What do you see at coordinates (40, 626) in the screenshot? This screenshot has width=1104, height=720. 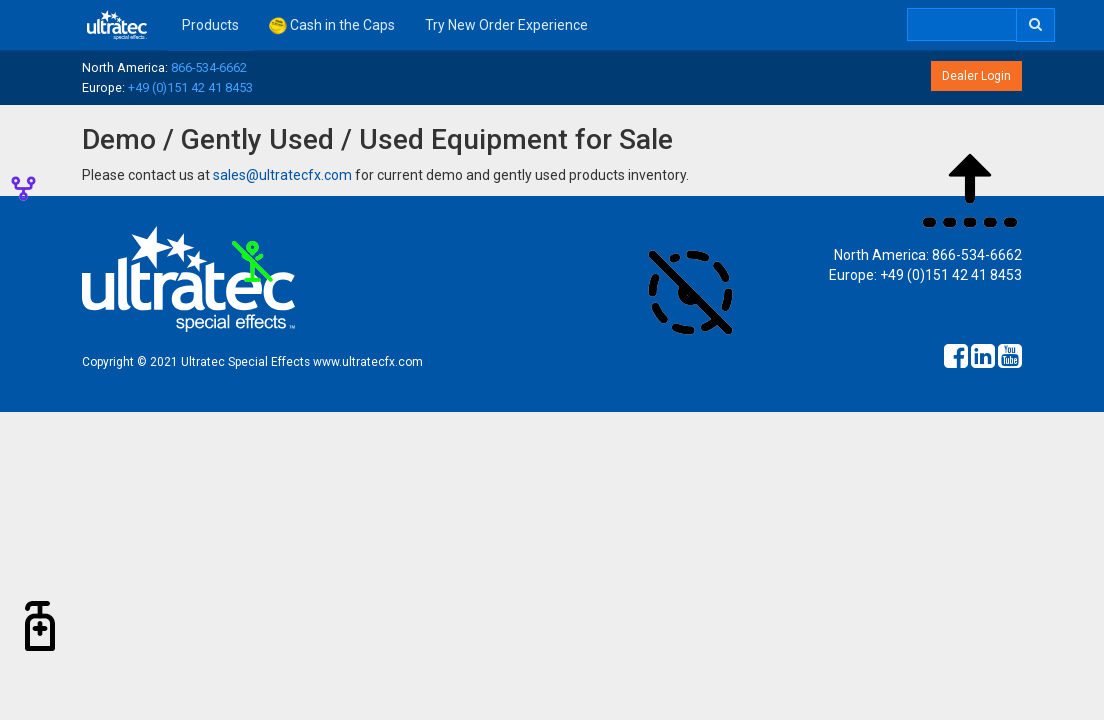 I see `access hygiene or sanitation information` at bounding box center [40, 626].